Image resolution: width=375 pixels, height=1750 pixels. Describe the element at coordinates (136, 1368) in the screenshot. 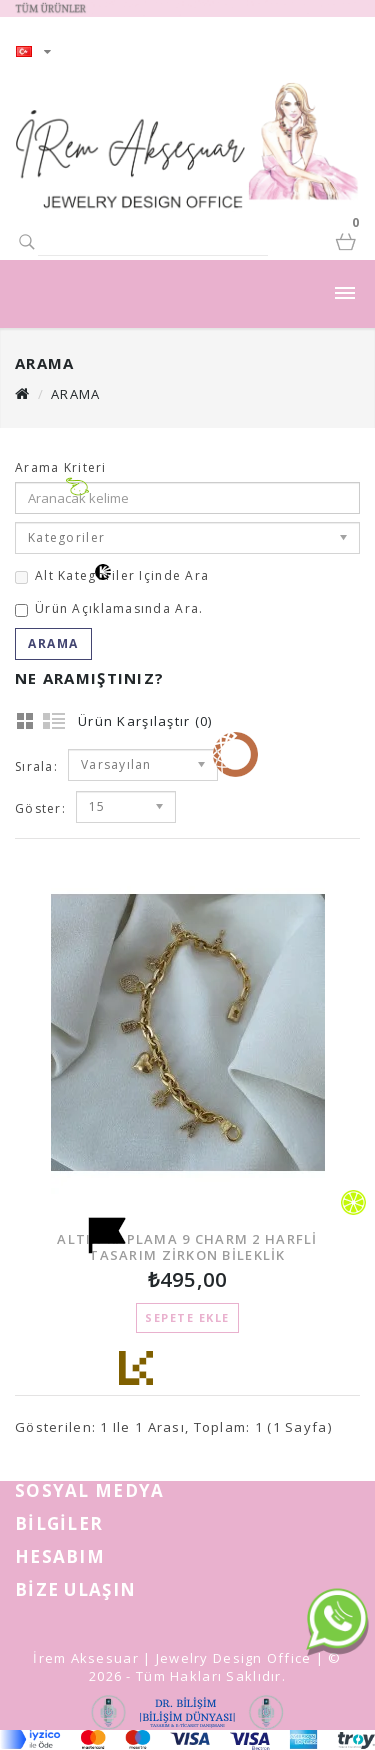

I see `livekit logo - real-time audio/video platform branding` at that location.